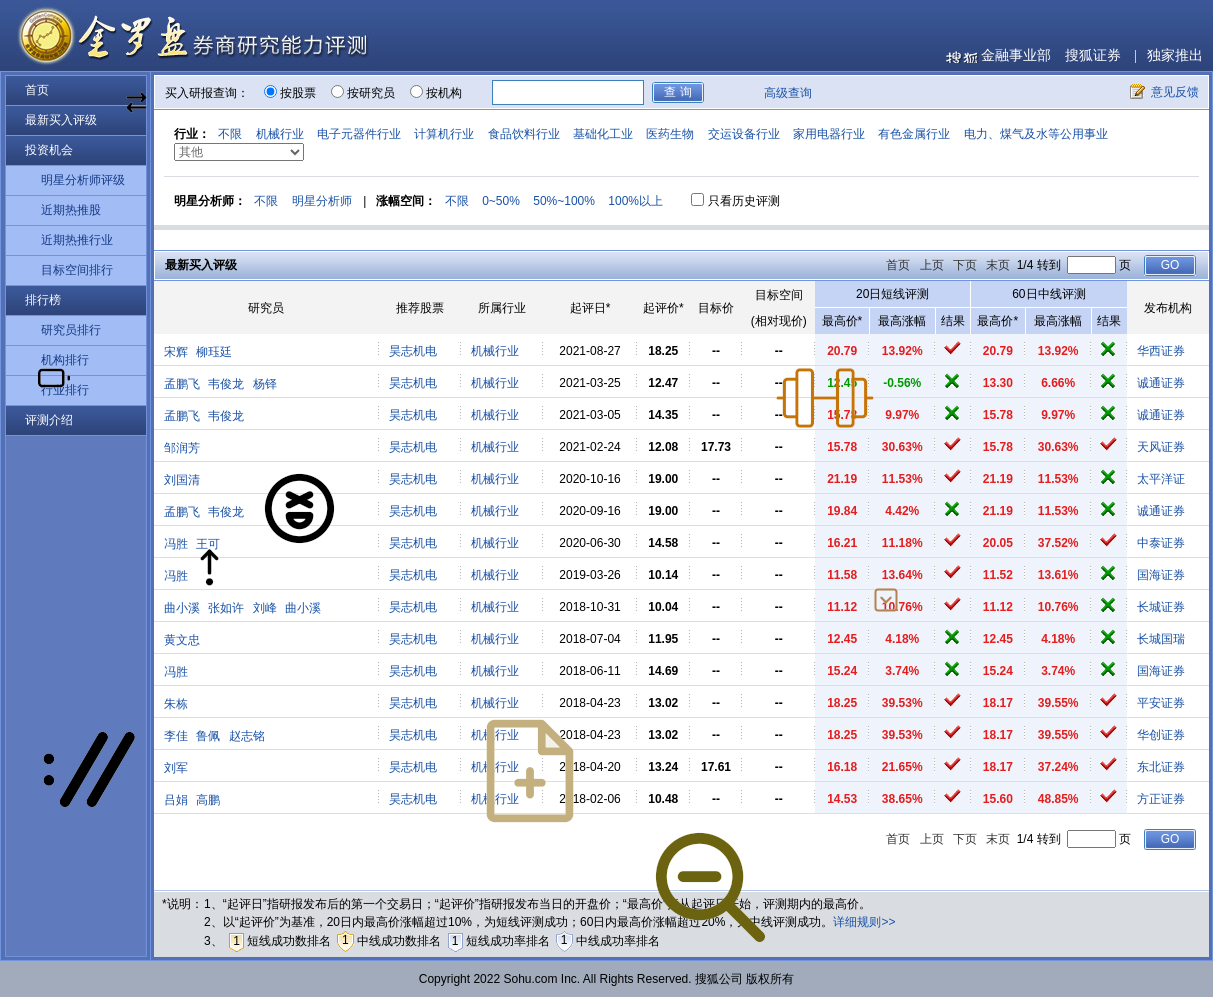 Image resolution: width=1213 pixels, height=997 pixels. Describe the element at coordinates (299, 508) in the screenshot. I see `react with a laughing emoji` at that location.